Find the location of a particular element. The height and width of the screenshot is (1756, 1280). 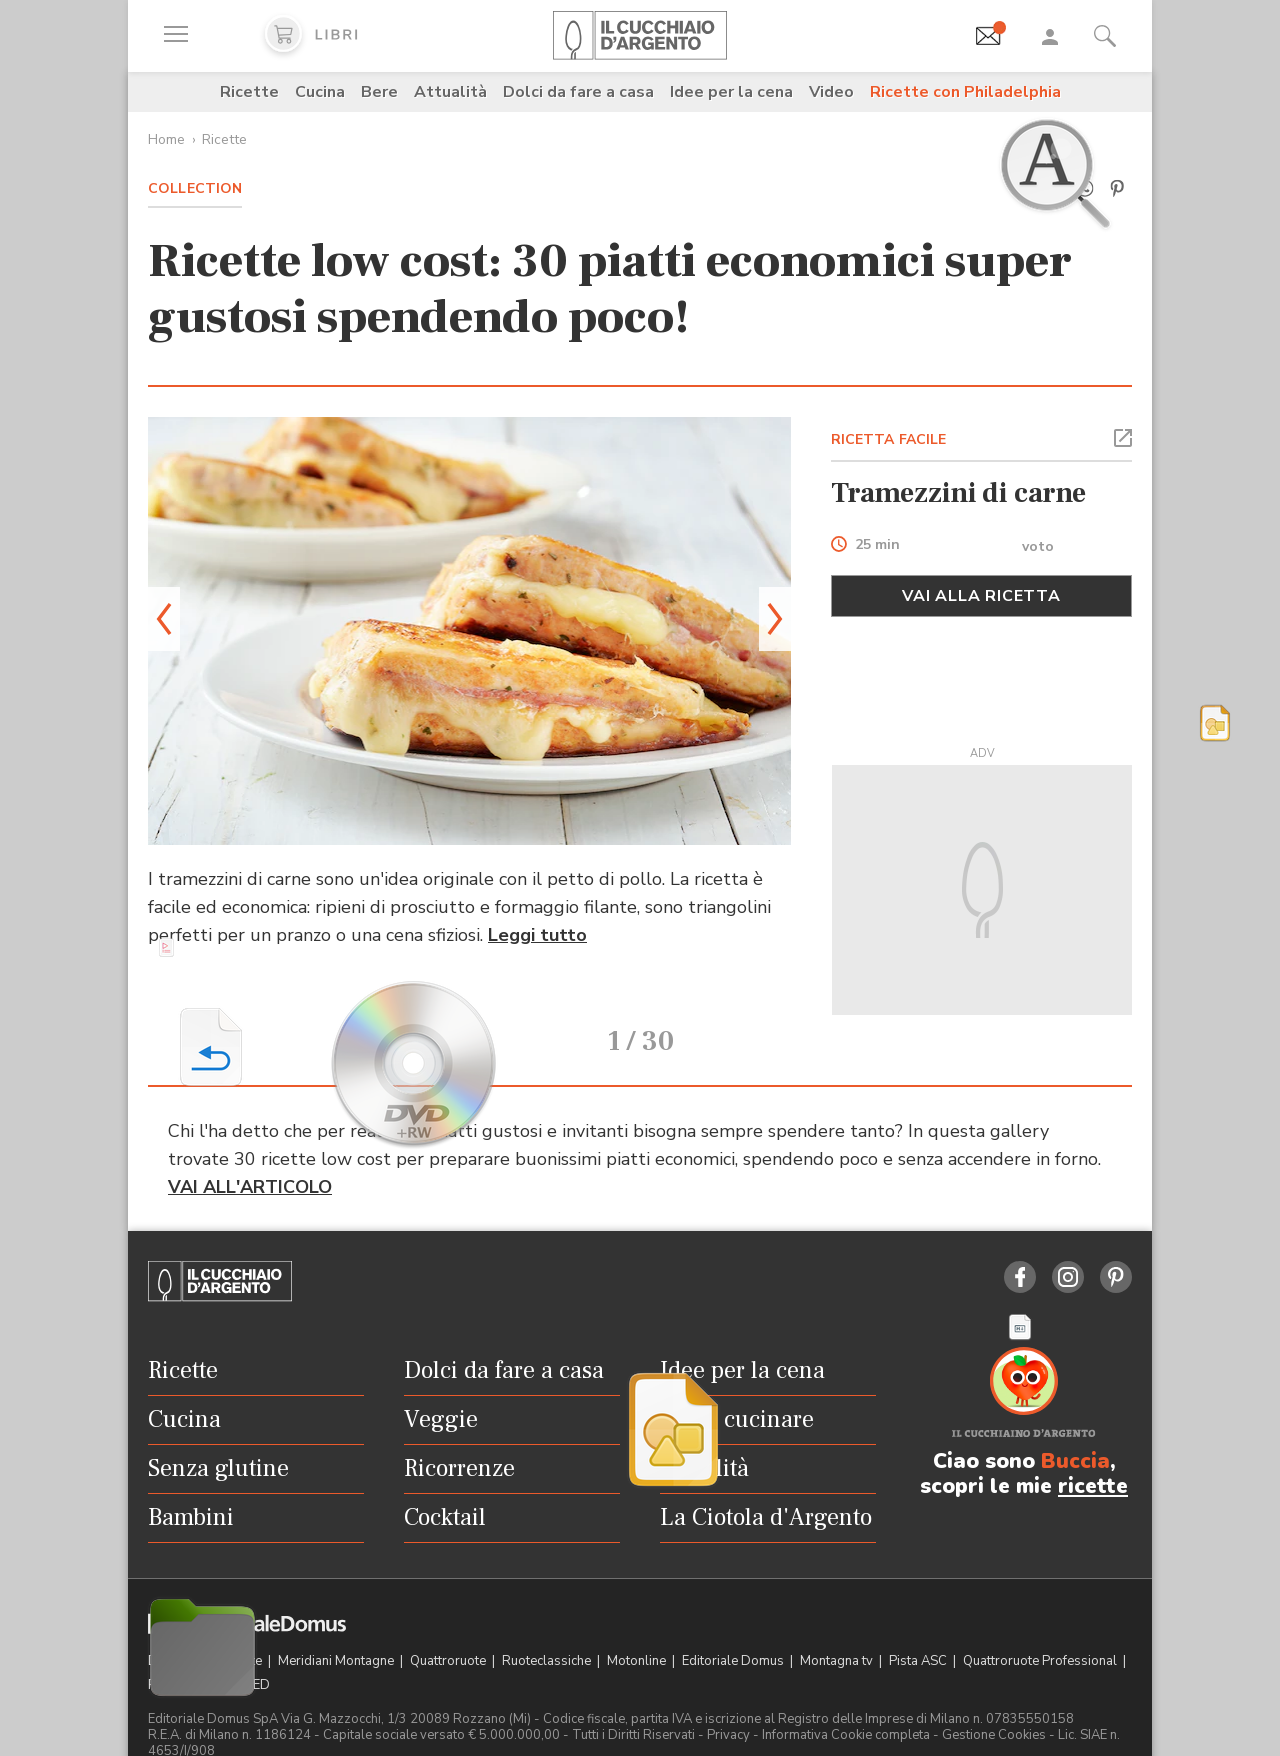

open a vector graphics document is located at coordinates (673, 1429).